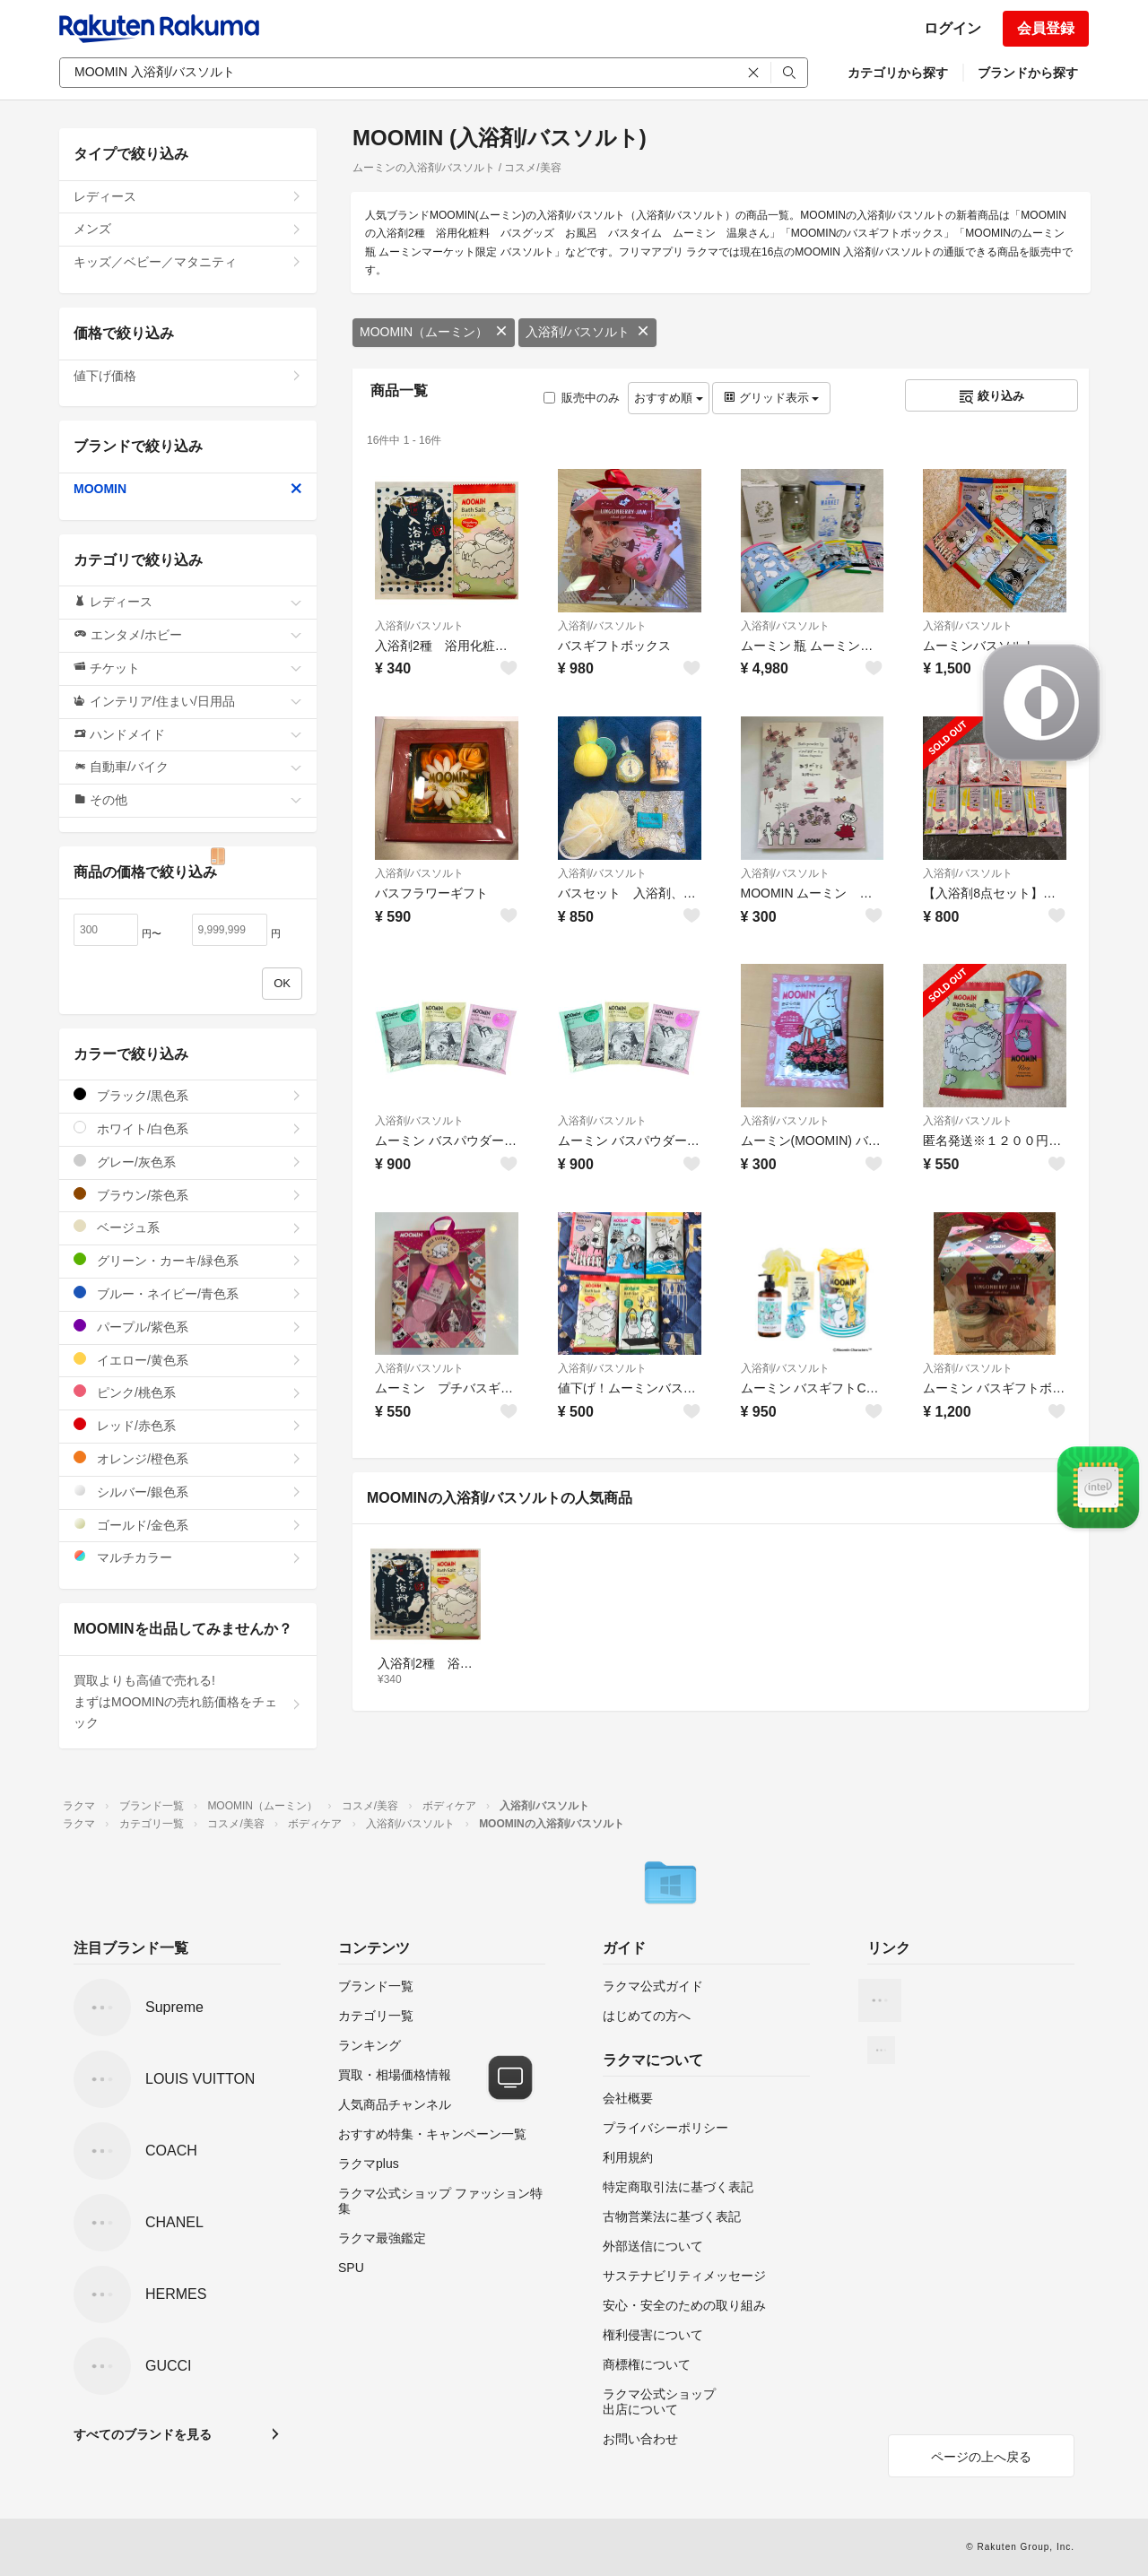  I want to click on open display preferences, so click(510, 2078).